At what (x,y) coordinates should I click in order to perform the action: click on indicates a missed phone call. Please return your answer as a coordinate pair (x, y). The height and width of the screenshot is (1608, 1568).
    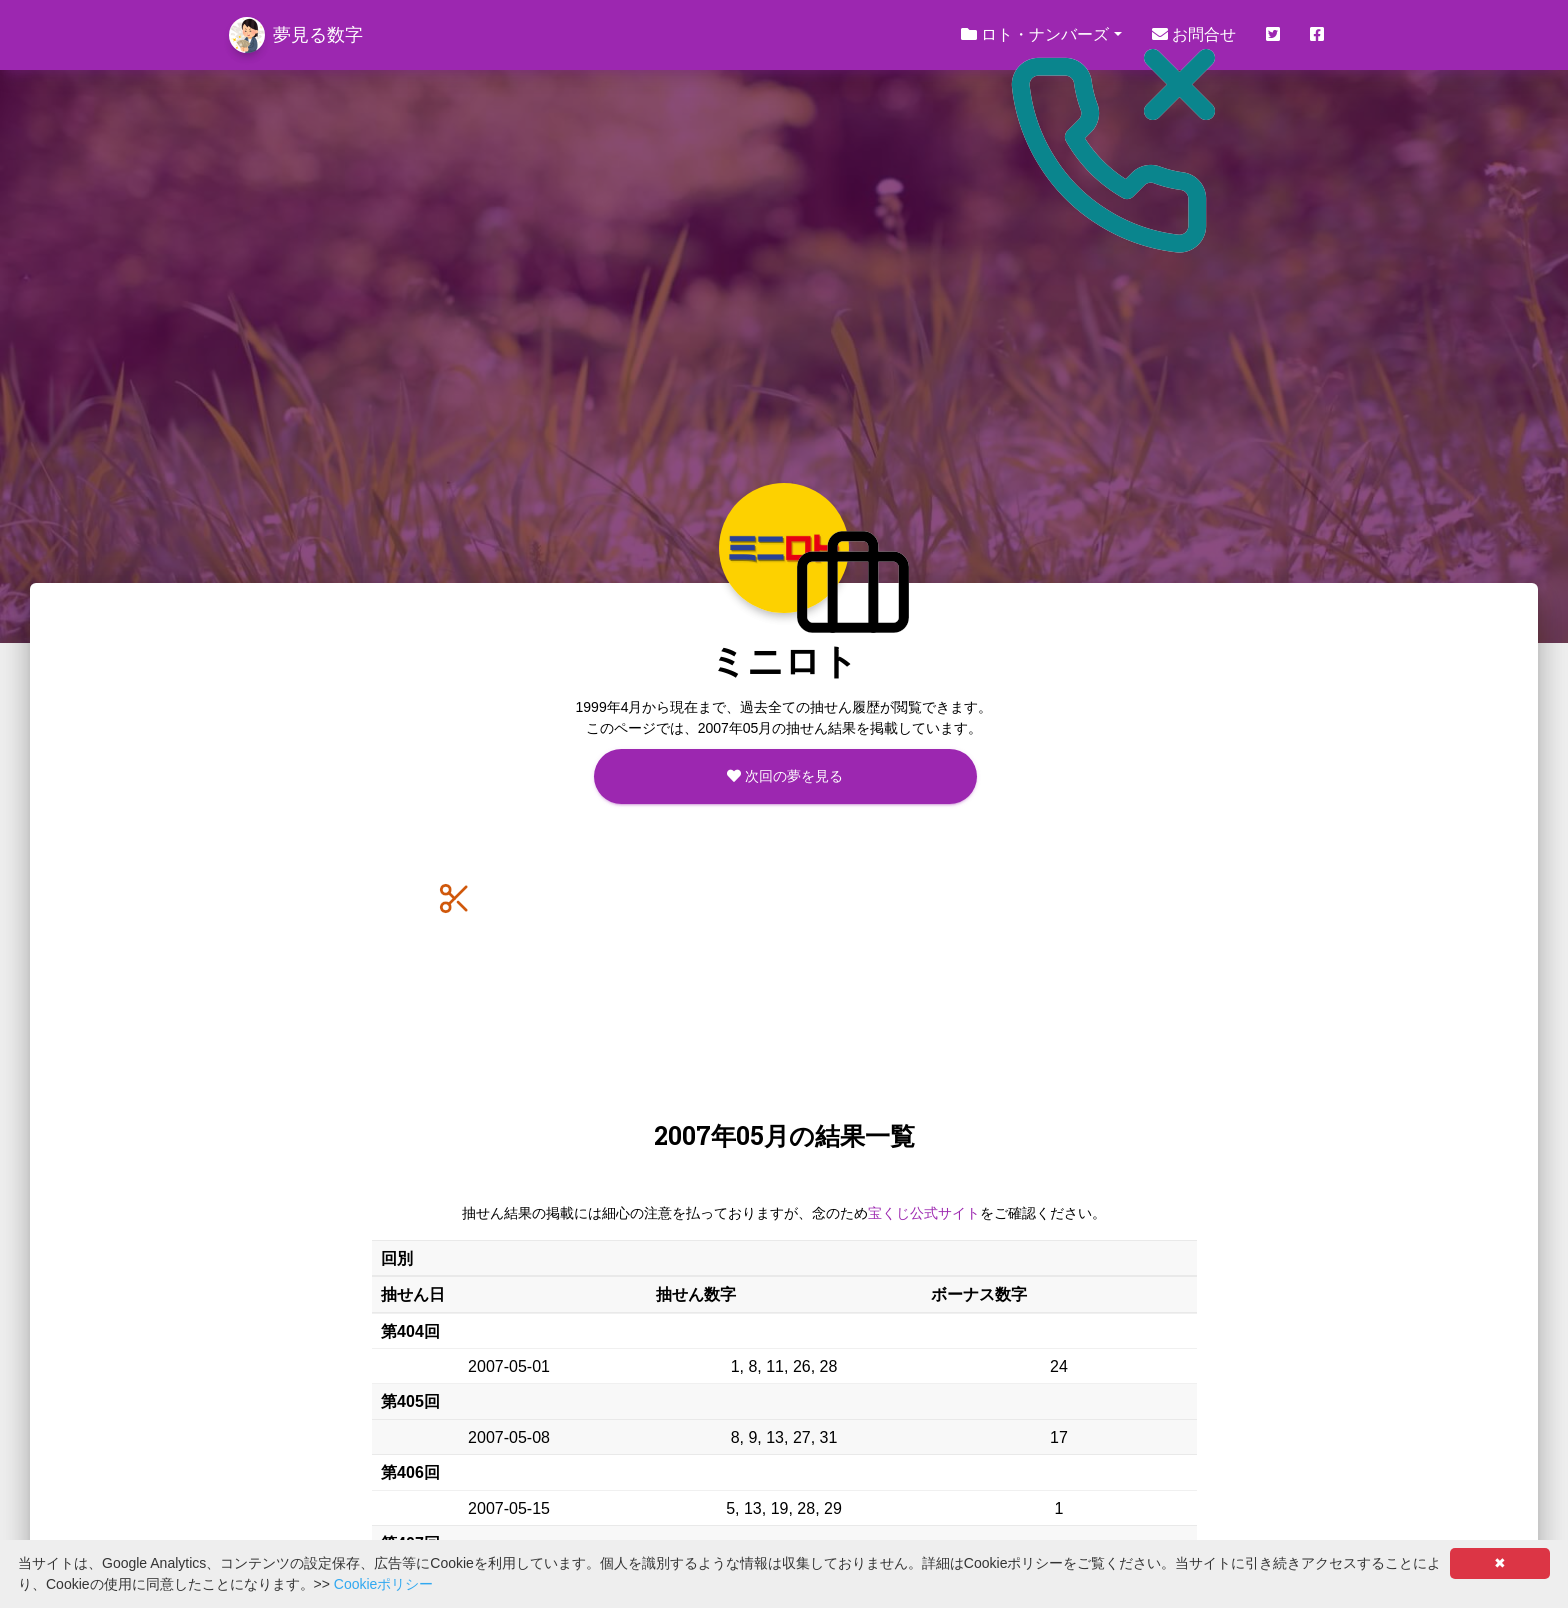
    Looking at the image, I should click on (1108, 155).